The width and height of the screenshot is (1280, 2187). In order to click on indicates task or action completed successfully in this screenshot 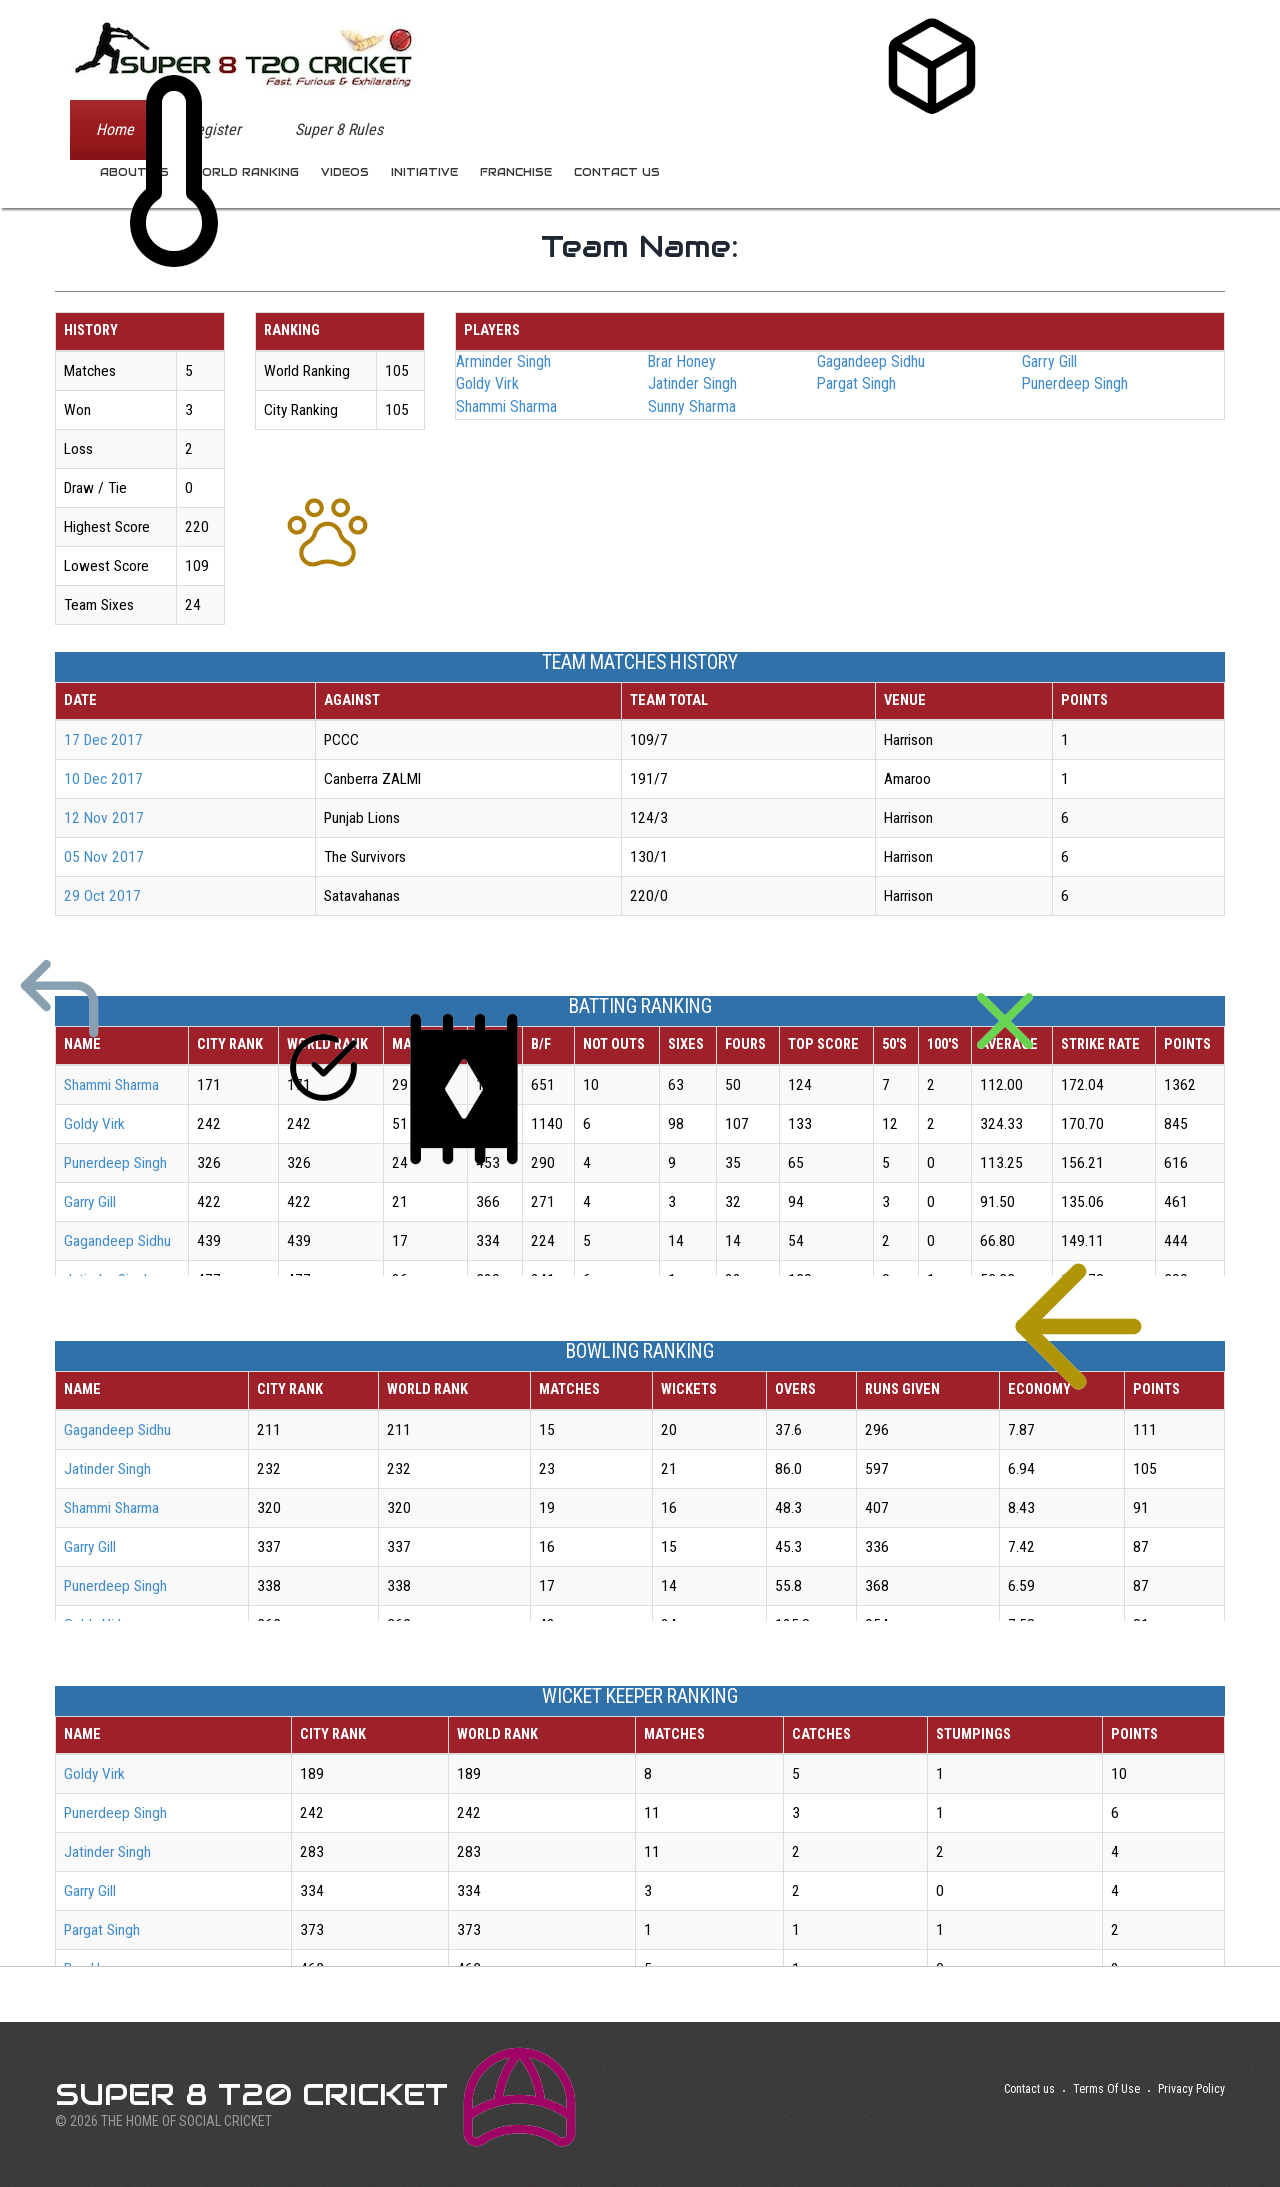, I will do `click(323, 1067)`.